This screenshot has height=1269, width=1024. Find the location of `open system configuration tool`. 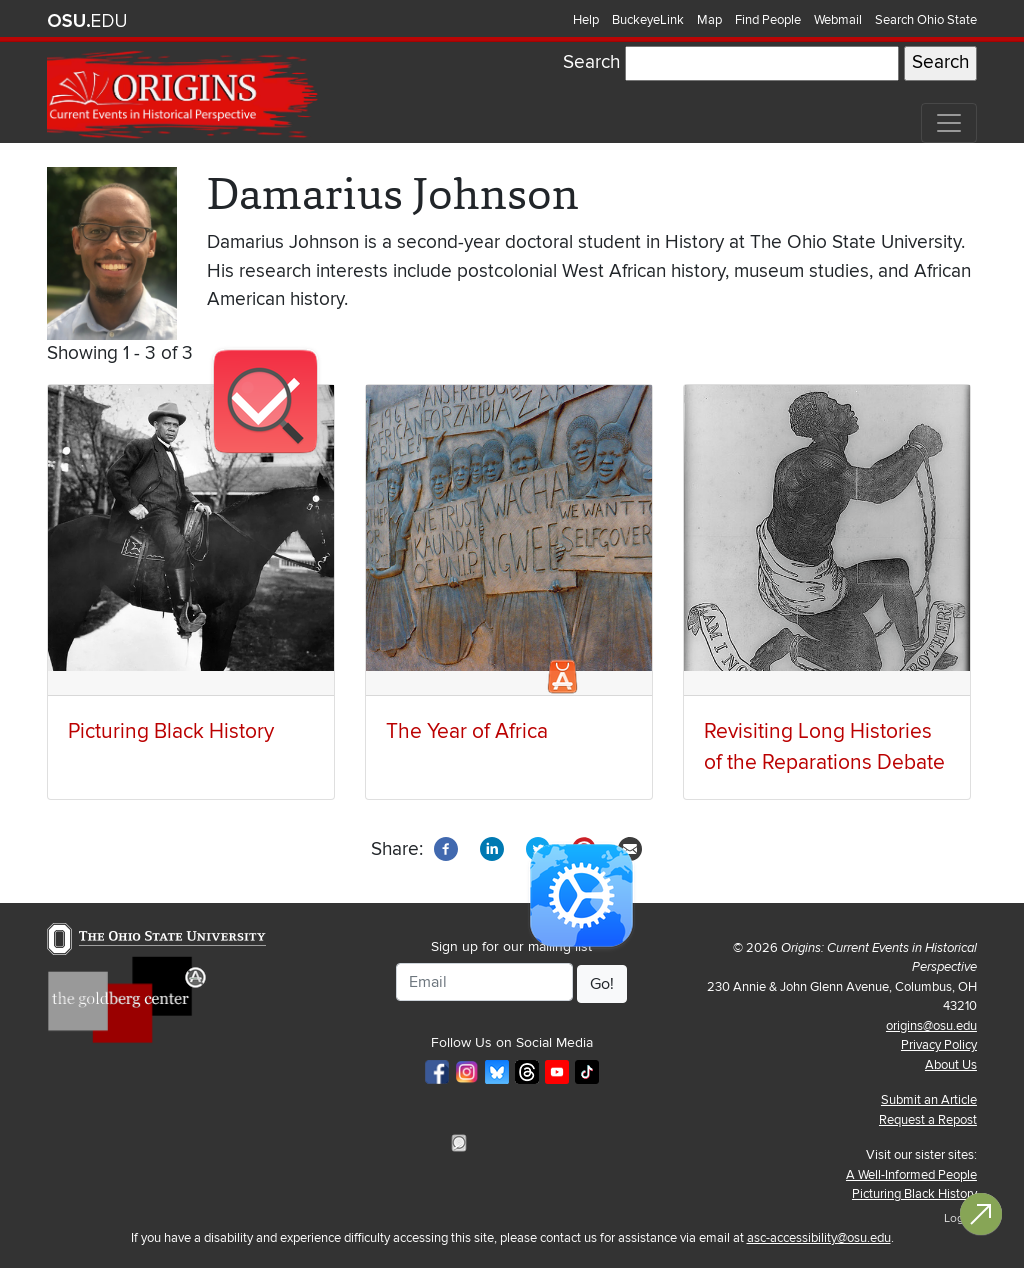

open system configuration tool is located at coordinates (265, 401).